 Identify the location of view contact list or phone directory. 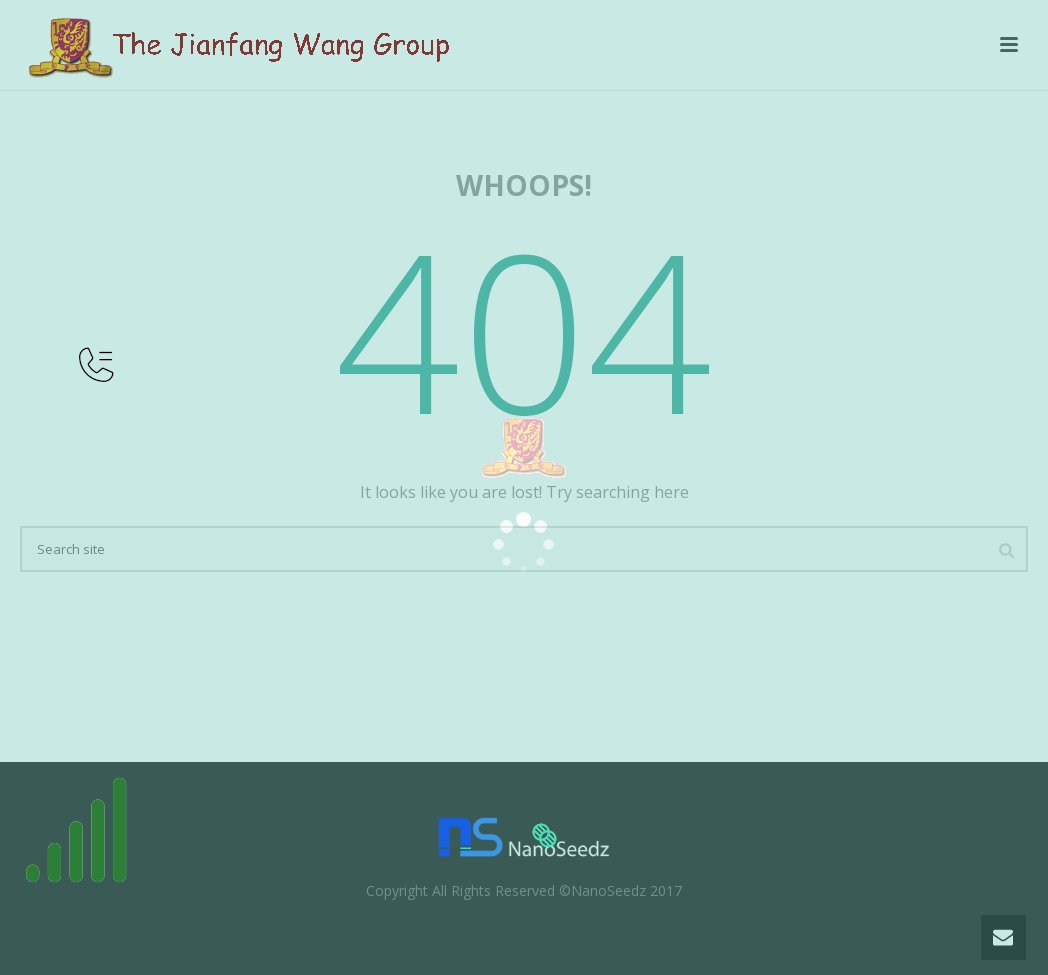
(97, 364).